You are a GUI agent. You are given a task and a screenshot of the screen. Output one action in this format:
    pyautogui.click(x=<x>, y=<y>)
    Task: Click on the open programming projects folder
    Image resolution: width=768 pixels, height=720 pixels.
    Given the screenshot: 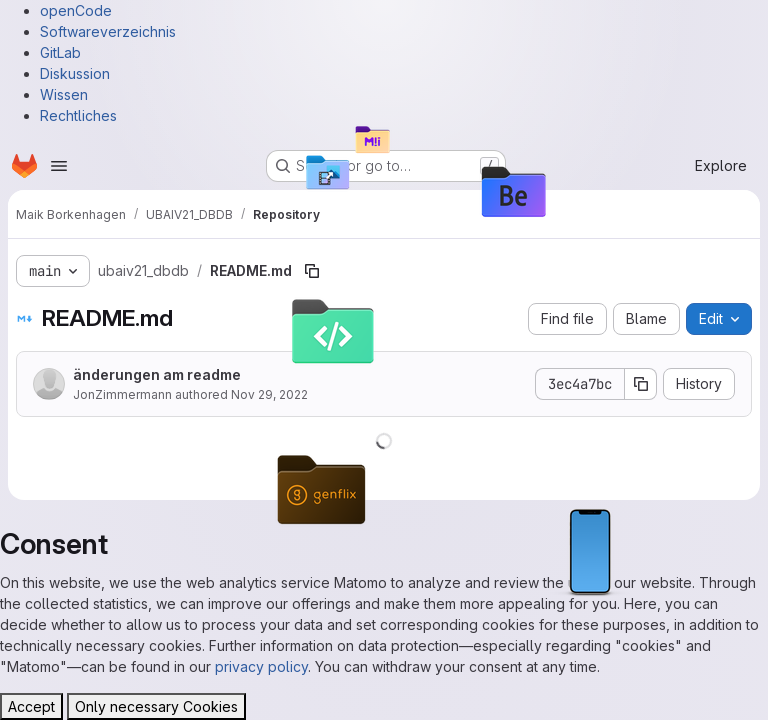 What is the action you would take?
    pyautogui.click(x=332, y=333)
    